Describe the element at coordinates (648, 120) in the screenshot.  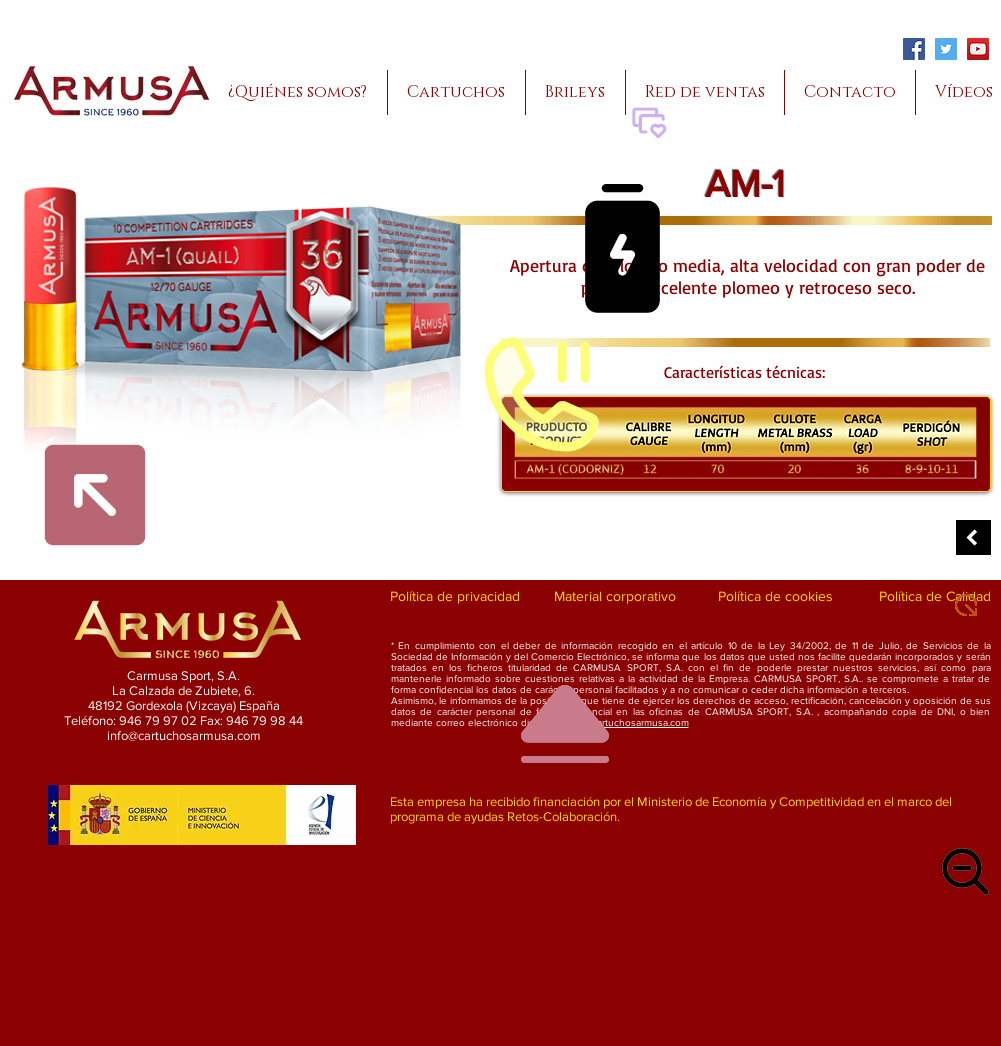
I see `donate or send money to a cause you love` at that location.